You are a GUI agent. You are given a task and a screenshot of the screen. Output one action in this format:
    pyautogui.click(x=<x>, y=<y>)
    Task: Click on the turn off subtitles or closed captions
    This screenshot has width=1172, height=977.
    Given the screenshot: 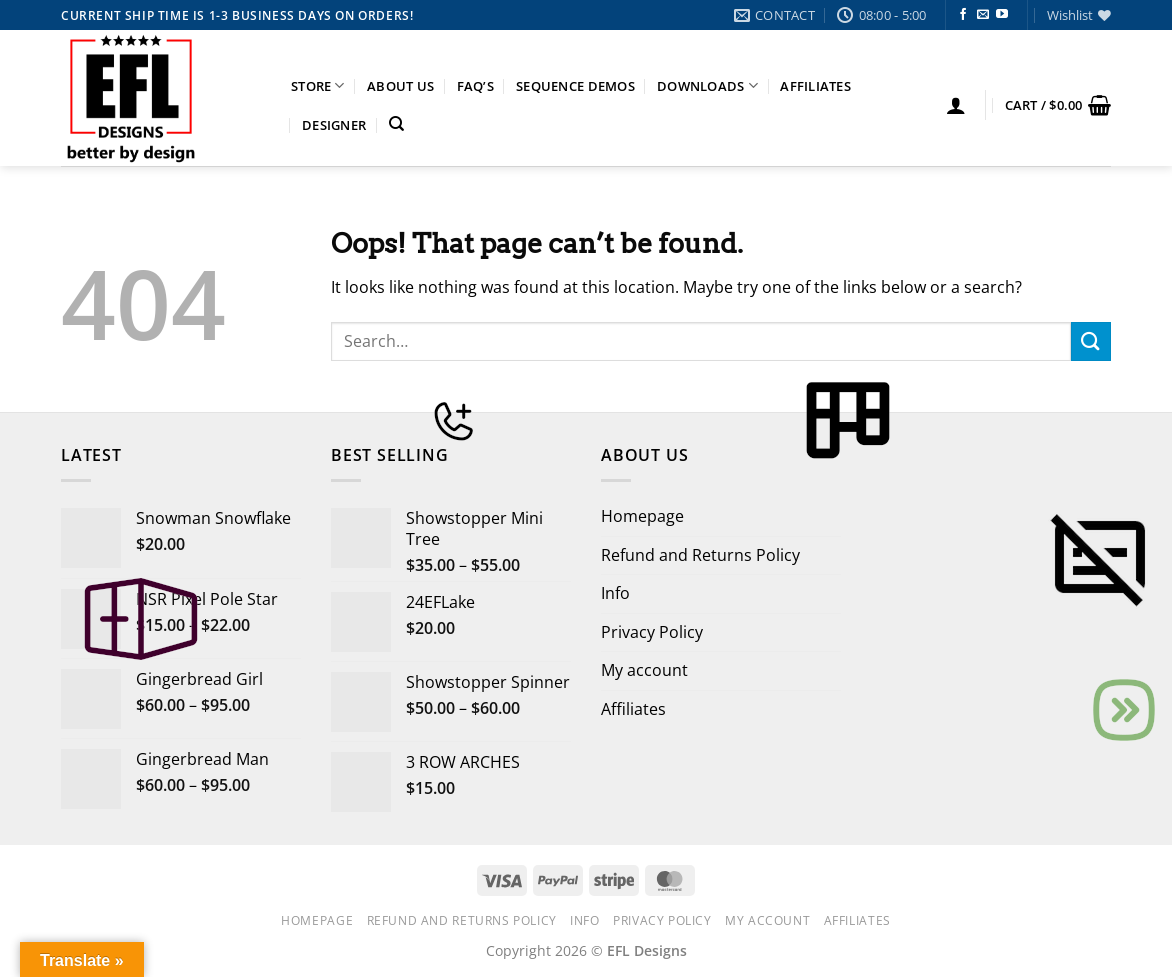 What is the action you would take?
    pyautogui.click(x=1100, y=557)
    